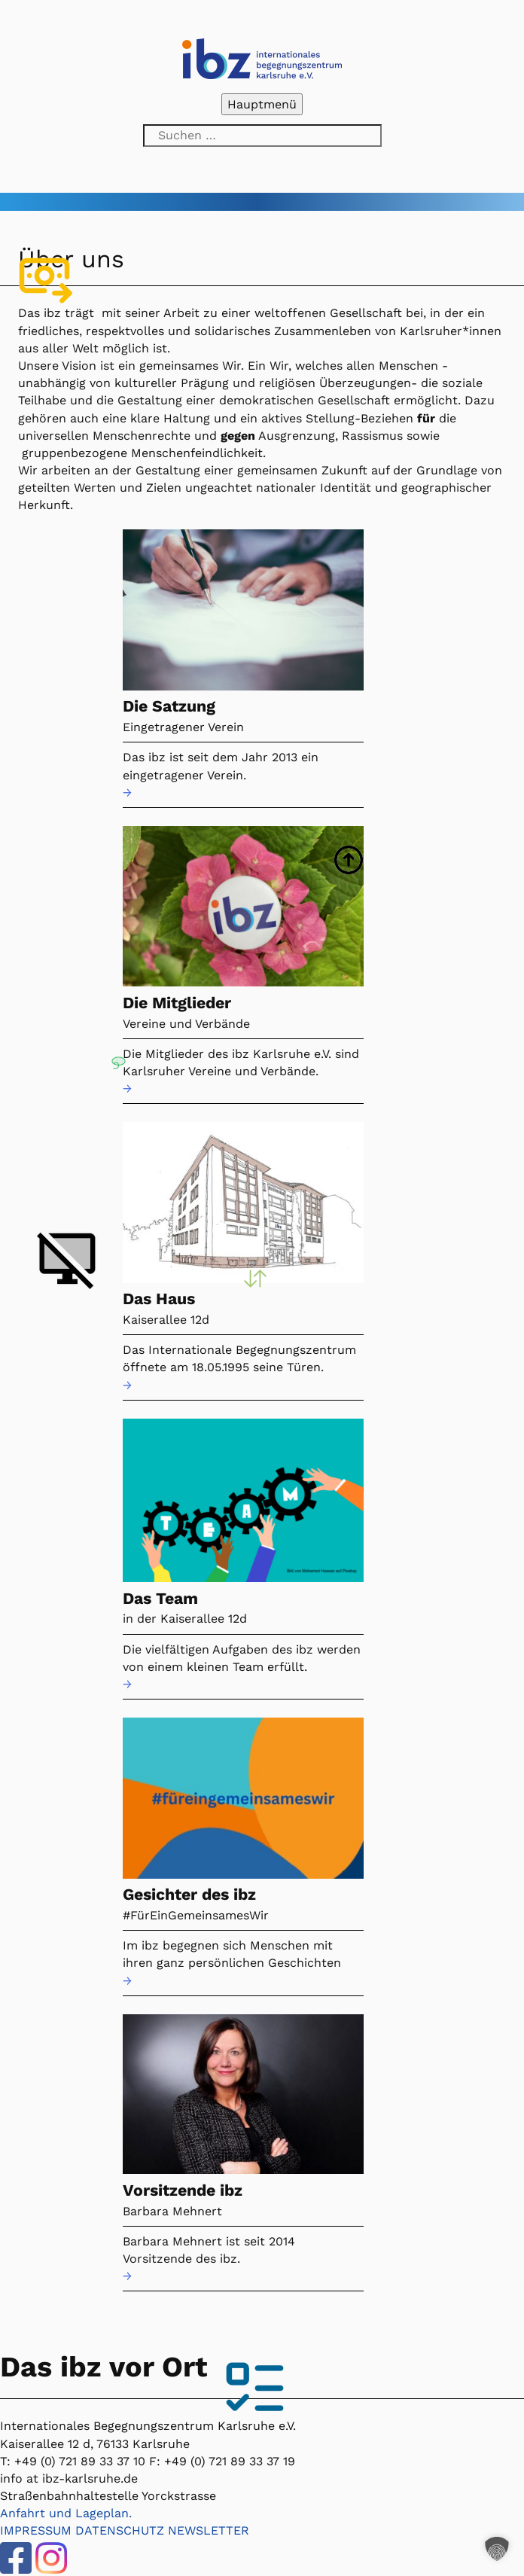 The width and height of the screenshot is (524, 2576). I want to click on scroll to top of page, so click(349, 860).